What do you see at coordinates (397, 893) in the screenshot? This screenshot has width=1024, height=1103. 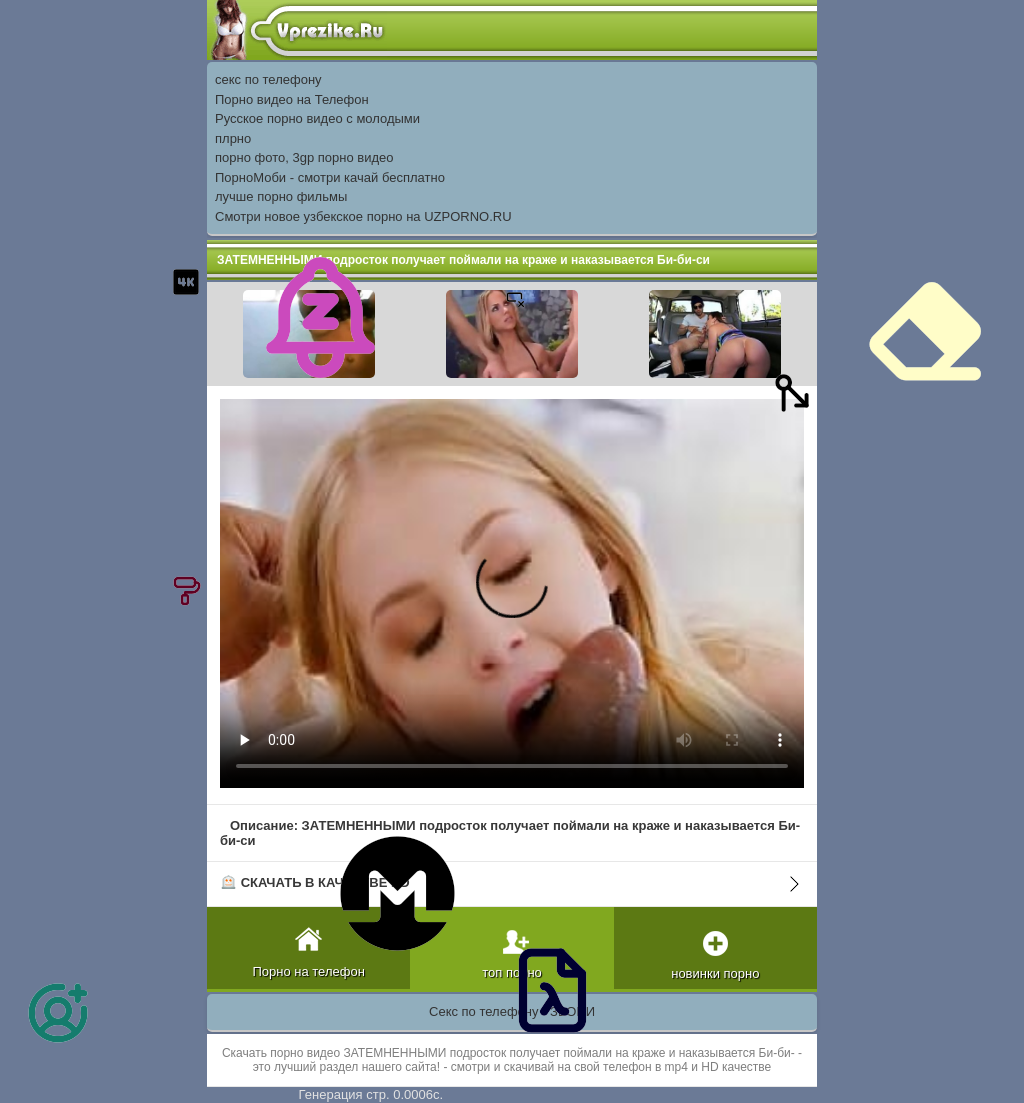 I see `view monero cryptocurrency balance` at bounding box center [397, 893].